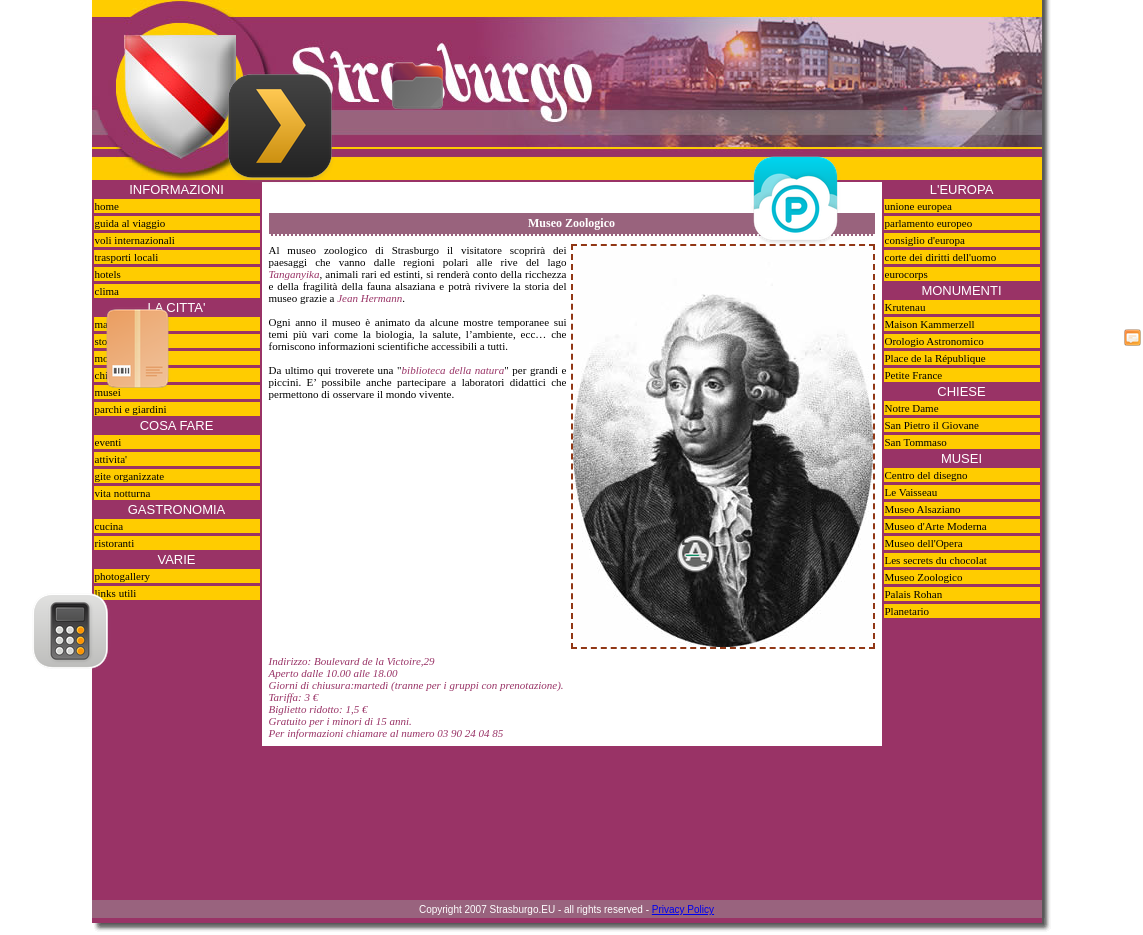 The image size is (1143, 935). What do you see at coordinates (1132, 337) in the screenshot?
I see `open chatty messaging app` at bounding box center [1132, 337].